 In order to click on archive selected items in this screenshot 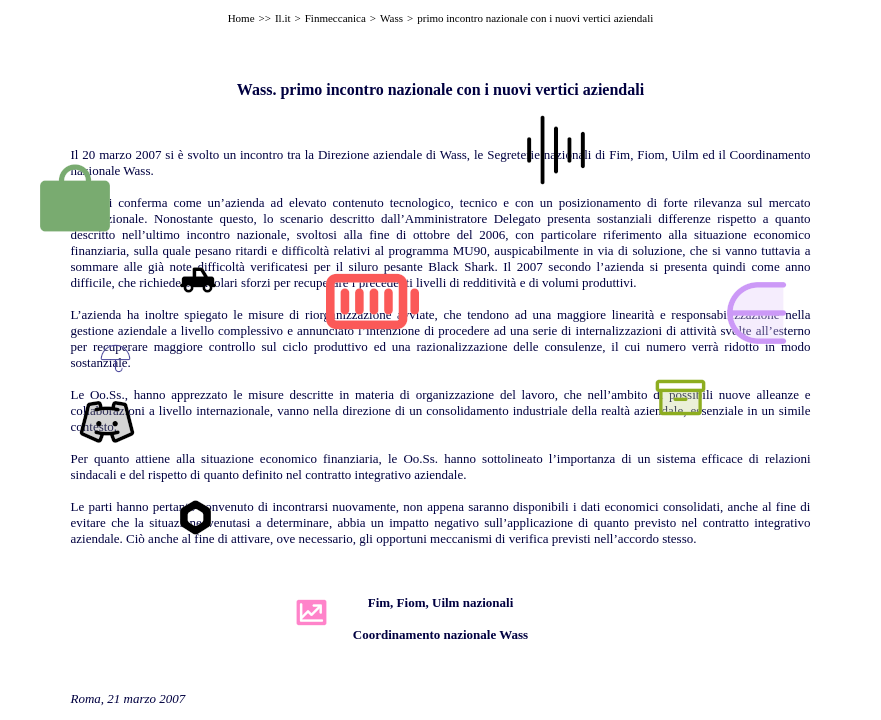, I will do `click(680, 397)`.